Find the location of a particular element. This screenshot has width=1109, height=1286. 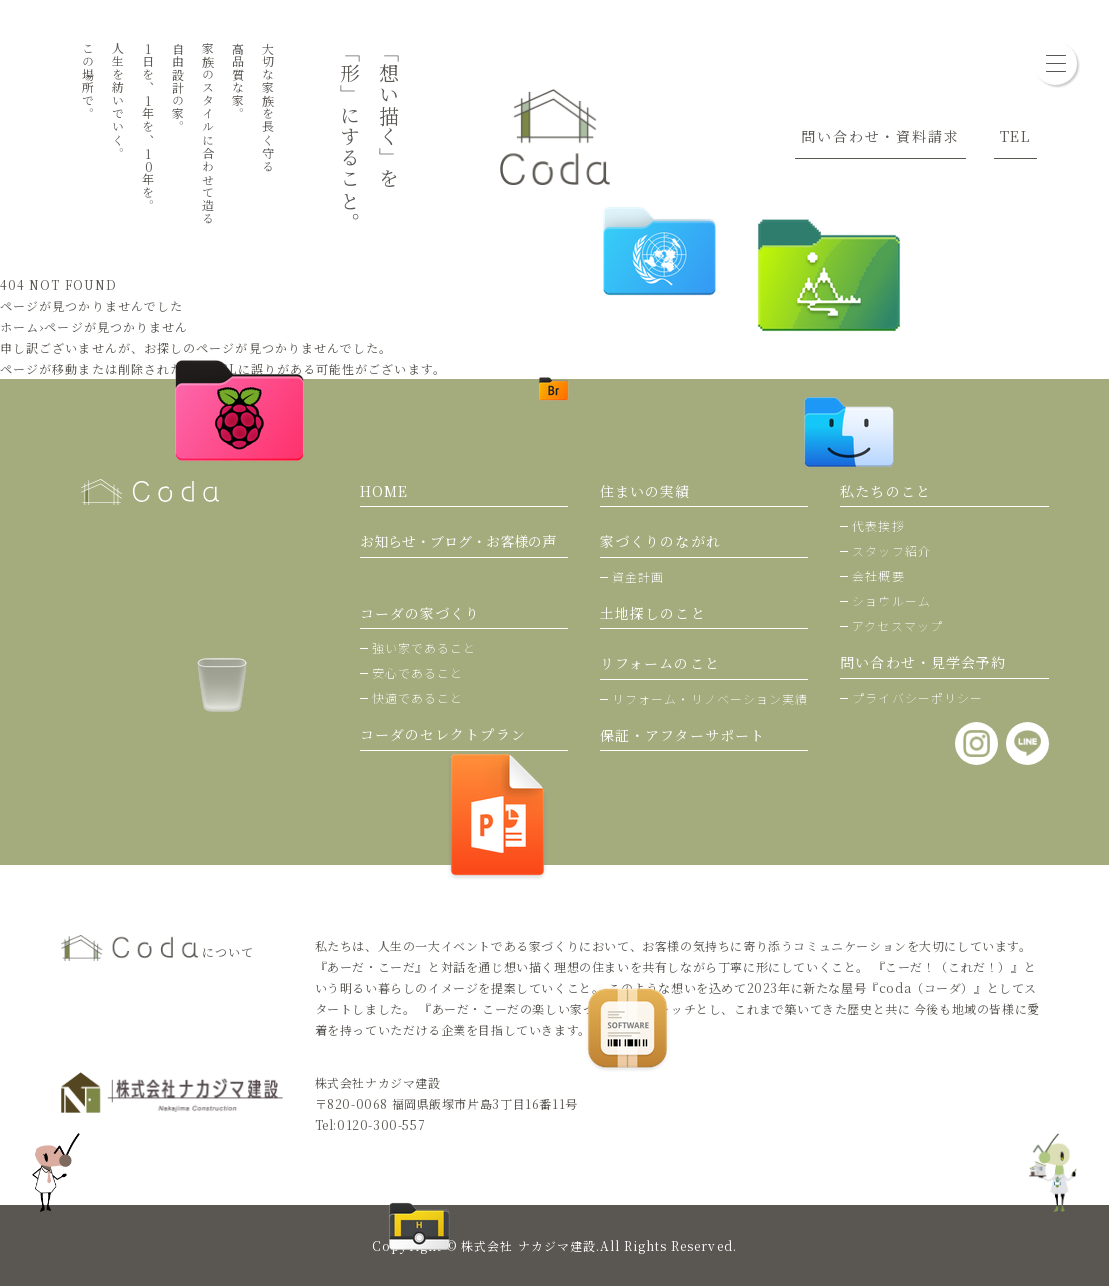

a Microsoft PowerPoint file is located at coordinates (497, 814).